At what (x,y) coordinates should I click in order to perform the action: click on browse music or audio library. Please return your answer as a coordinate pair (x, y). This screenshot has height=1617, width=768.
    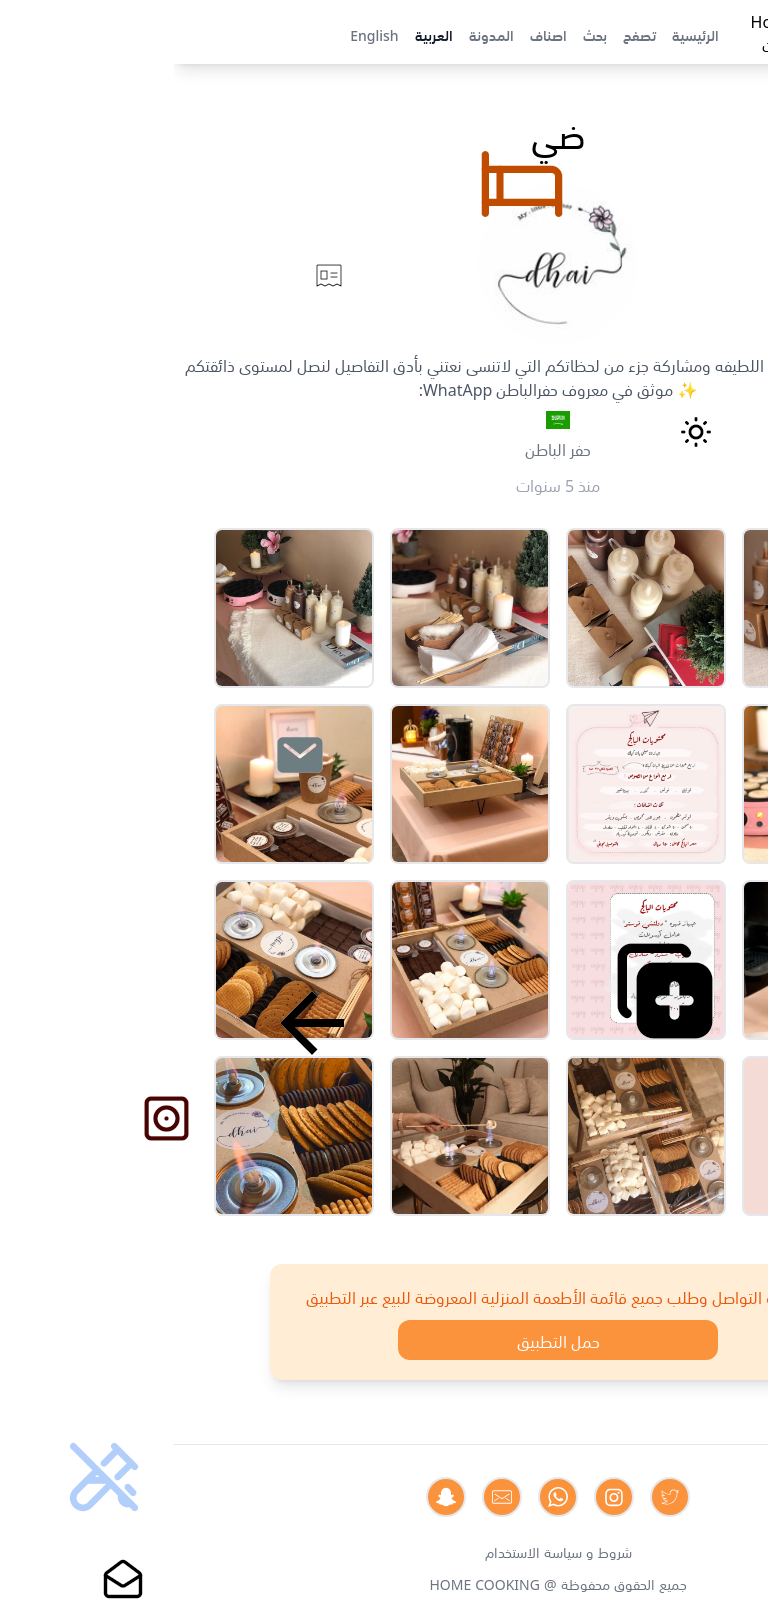
    Looking at the image, I should click on (166, 1118).